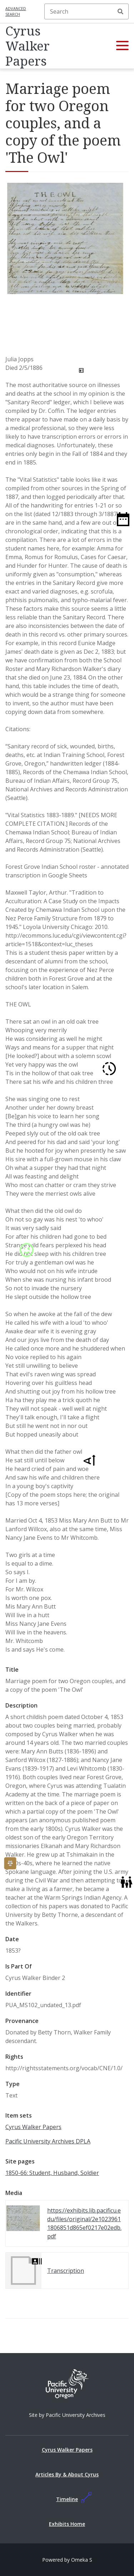 Image resolution: width=134 pixels, height=2576 pixels. What do you see at coordinates (10, 1863) in the screenshot?
I see `center align content horizontally and vertically` at bounding box center [10, 1863].